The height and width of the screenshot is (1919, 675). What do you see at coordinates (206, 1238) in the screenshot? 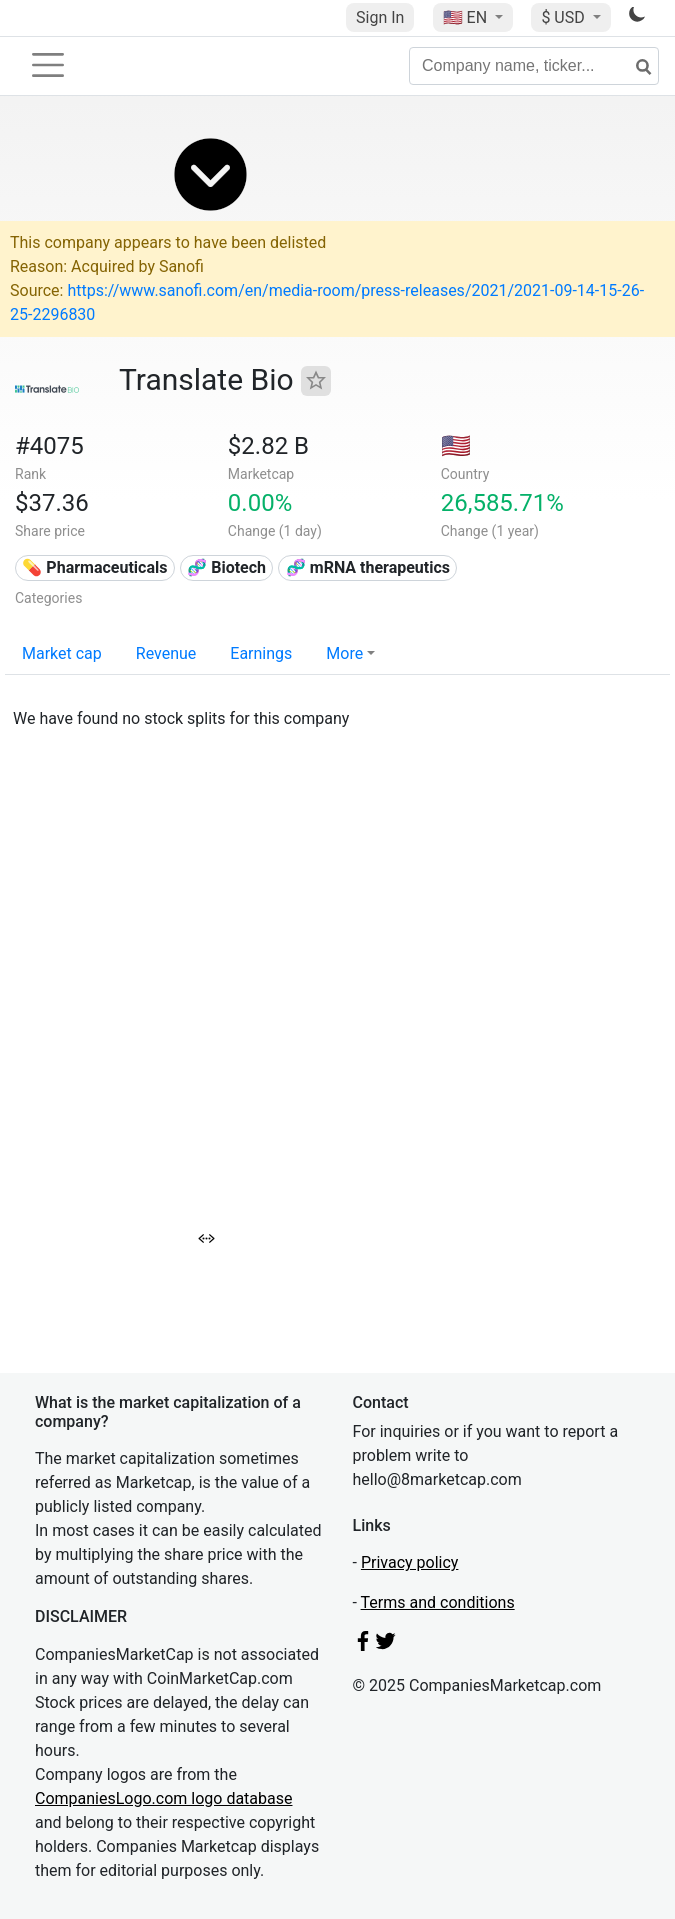
I see `code is currently processing or compiling` at bounding box center [206, 1238].